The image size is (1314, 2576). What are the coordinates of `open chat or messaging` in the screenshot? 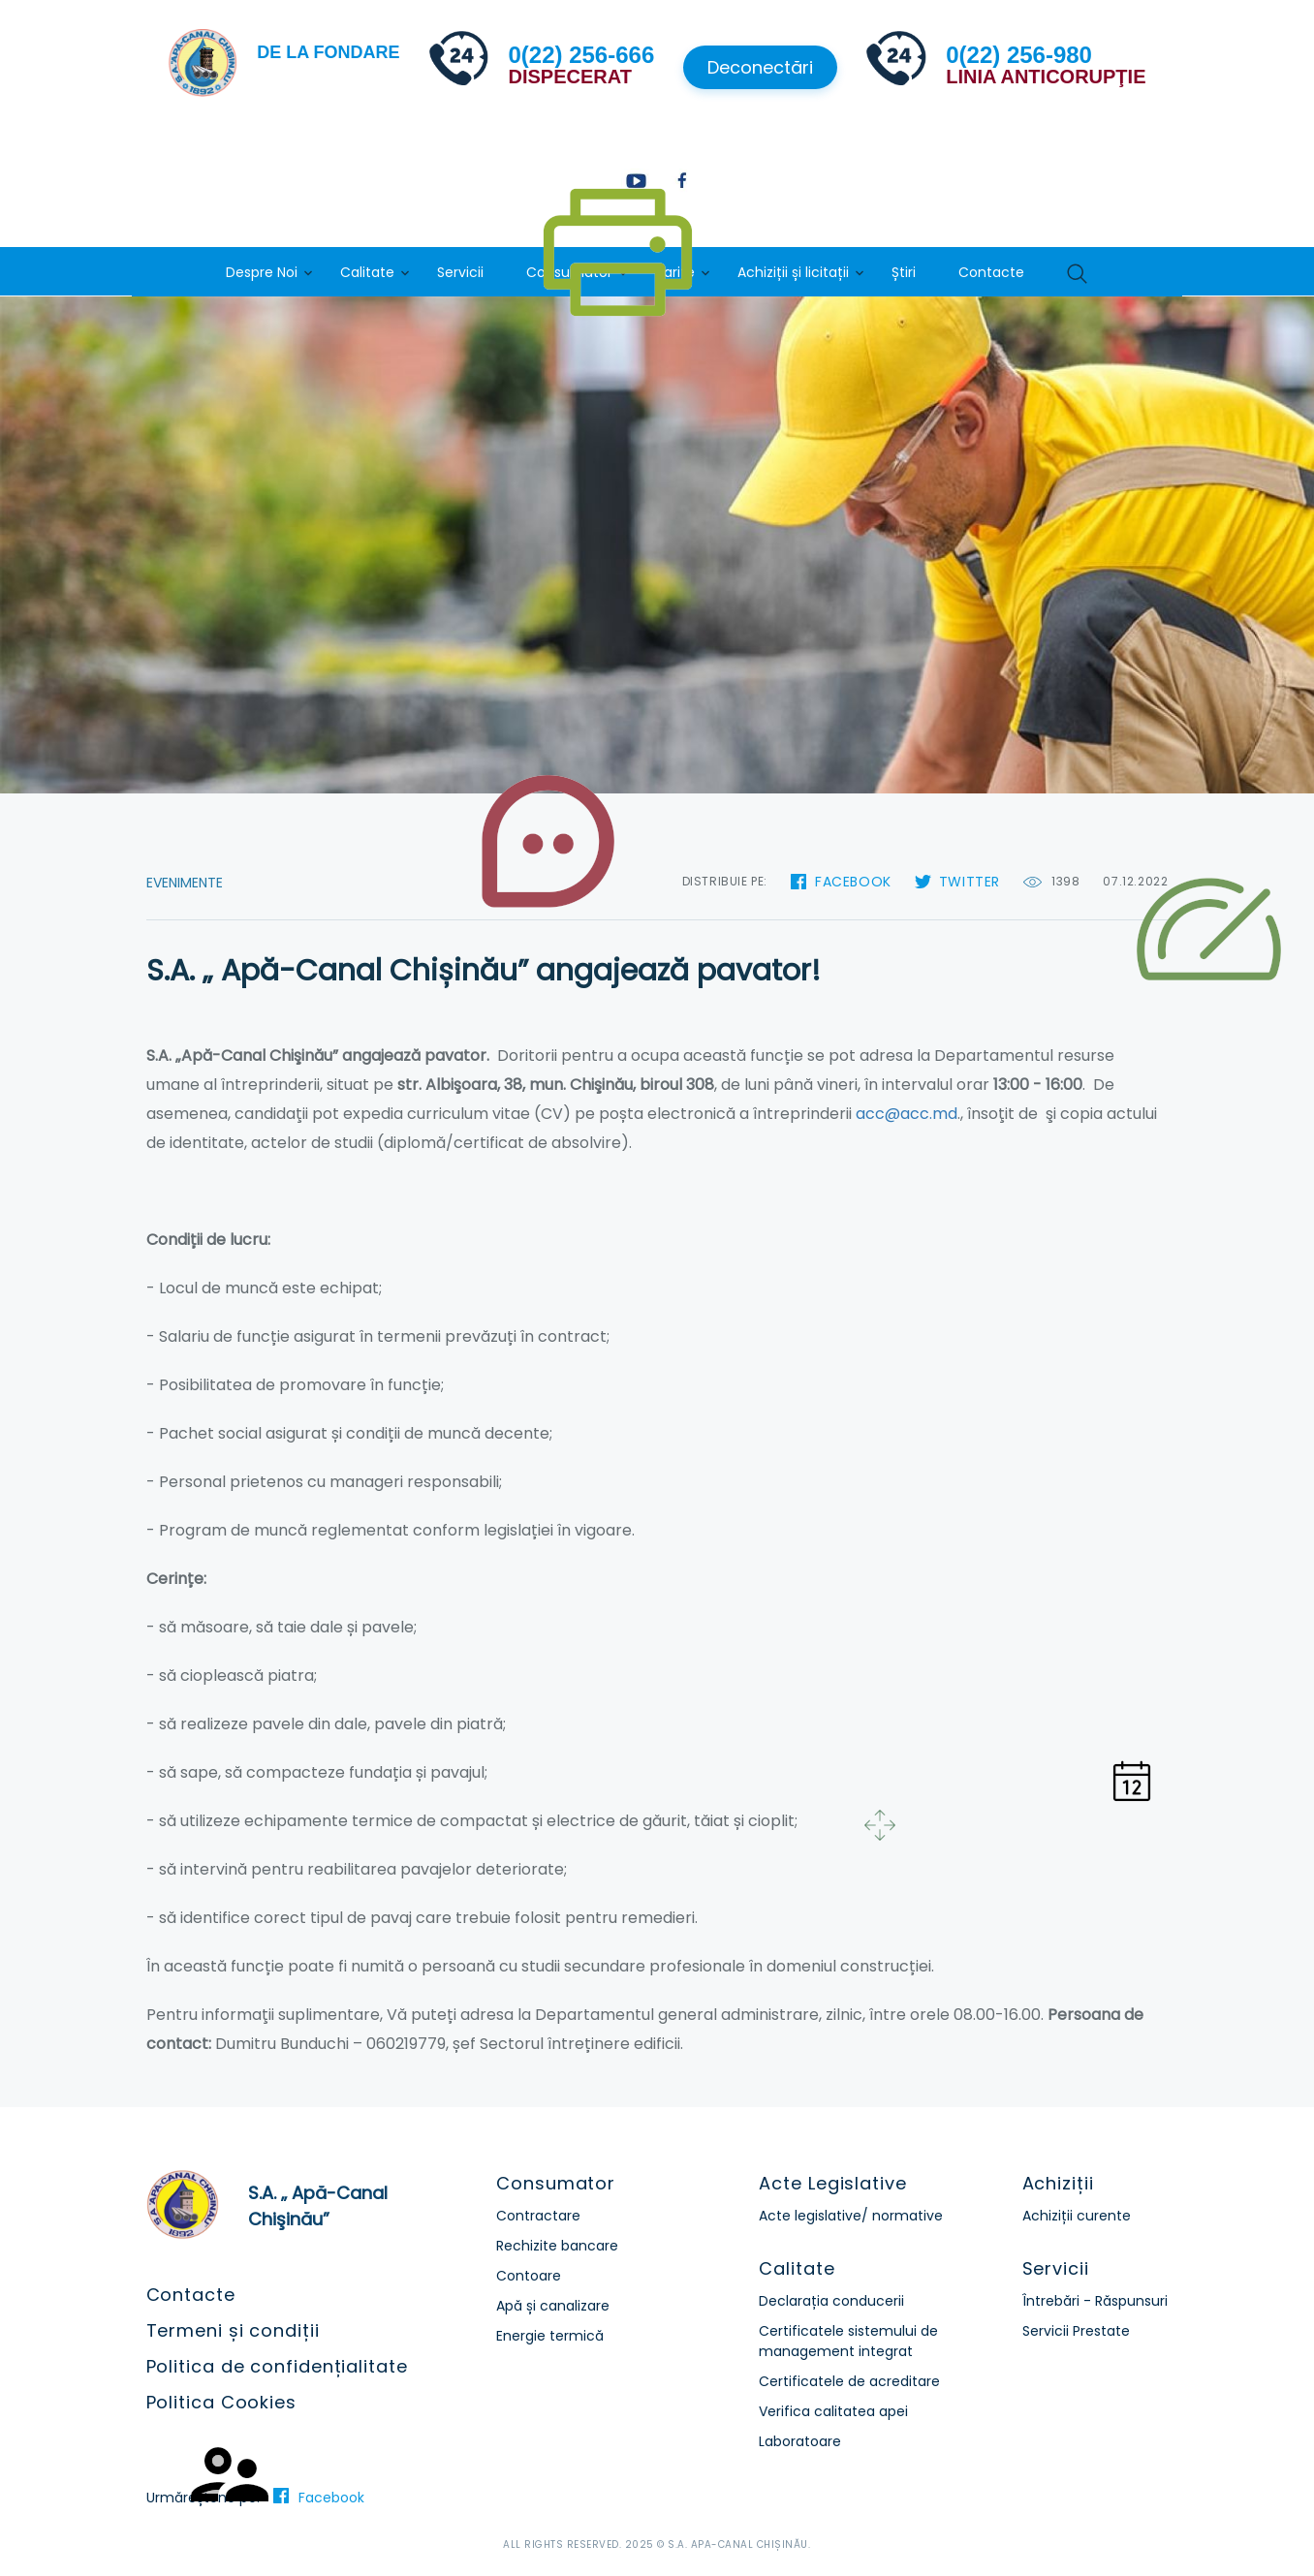 It's located at (546, 844).